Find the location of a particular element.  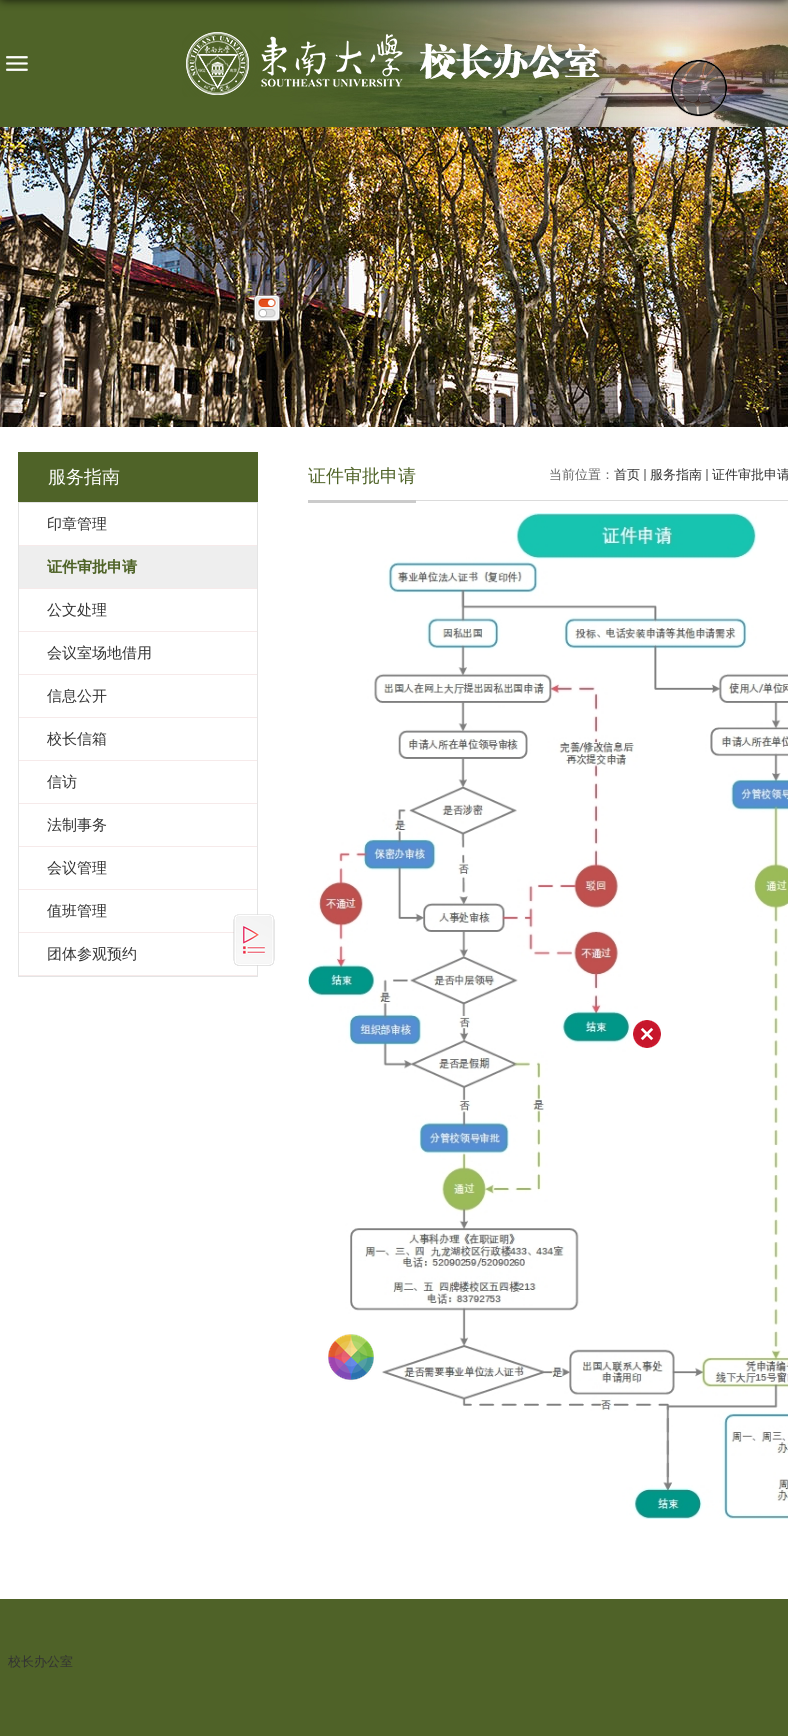

cancel or close the current action is located at coordinates (647, 1034).